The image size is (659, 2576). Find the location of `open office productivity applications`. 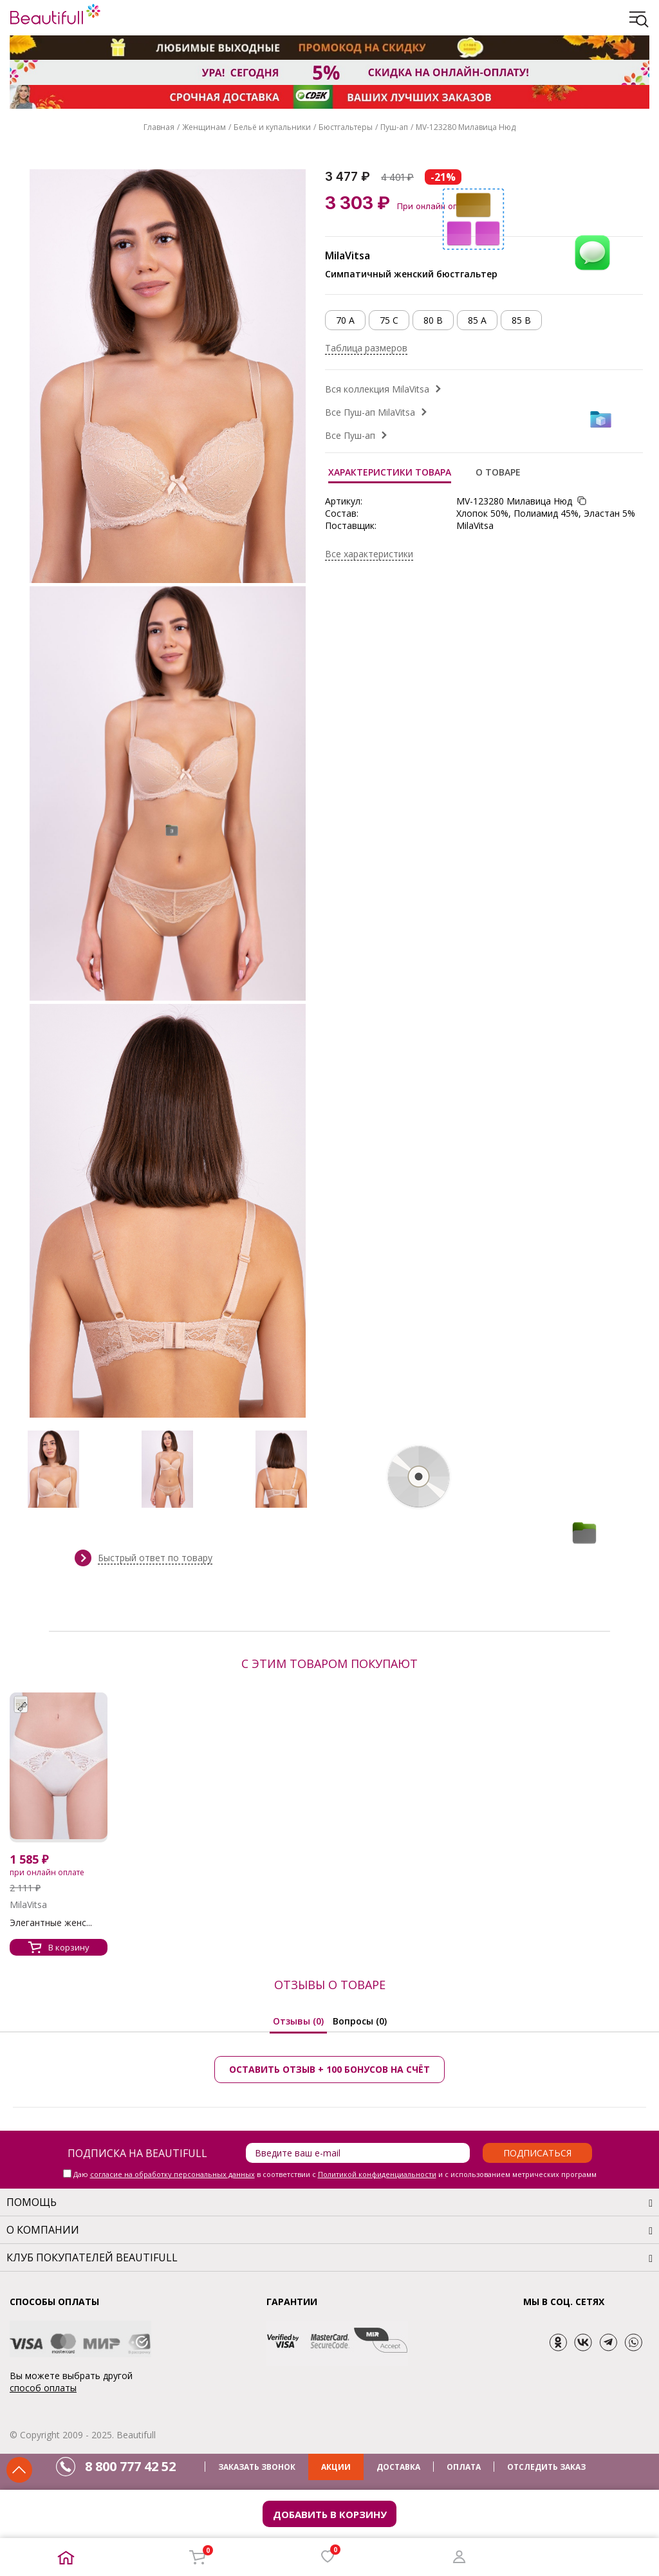

open office productivity applications is located at coordinates (21, 1704).